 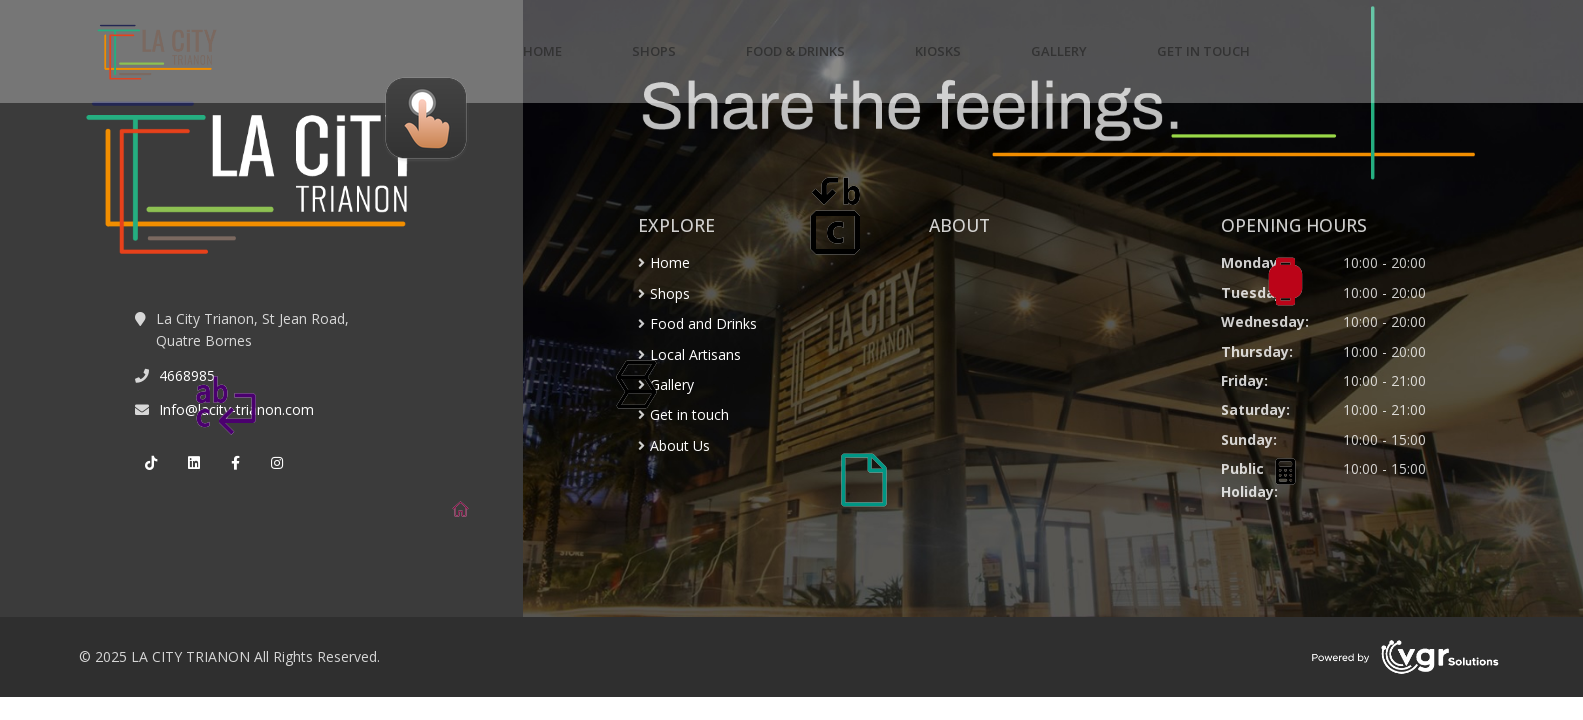 I want to click on replace selected text or content, so click(x=838, y=216).